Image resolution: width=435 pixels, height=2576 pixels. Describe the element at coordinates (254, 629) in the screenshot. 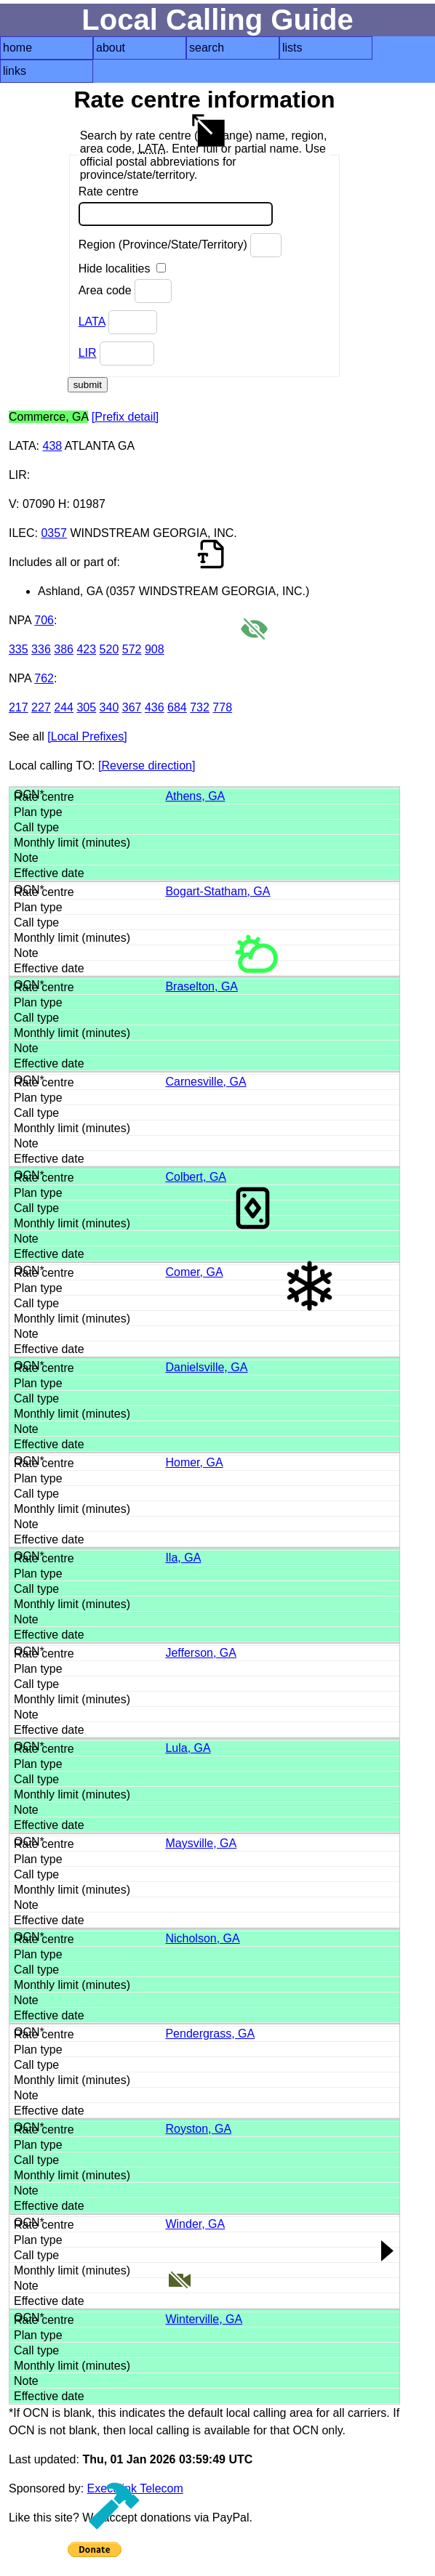

I see `hide password or sensitive content` at that location.